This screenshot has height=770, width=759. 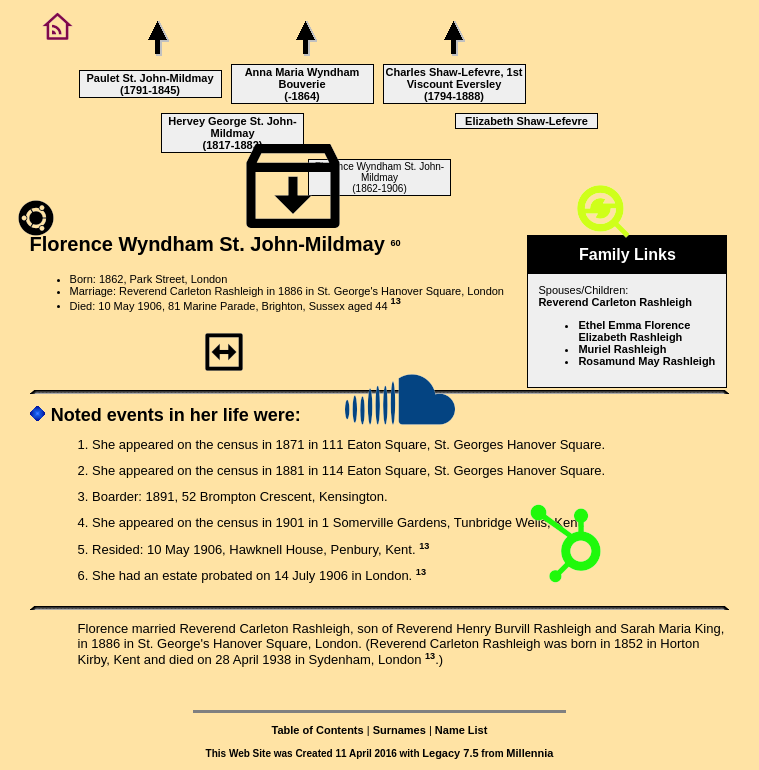 What do you see at coordinates (400, 397) in the screenshot?
I see `open soundcloud app` at bounding box center [400, 397].